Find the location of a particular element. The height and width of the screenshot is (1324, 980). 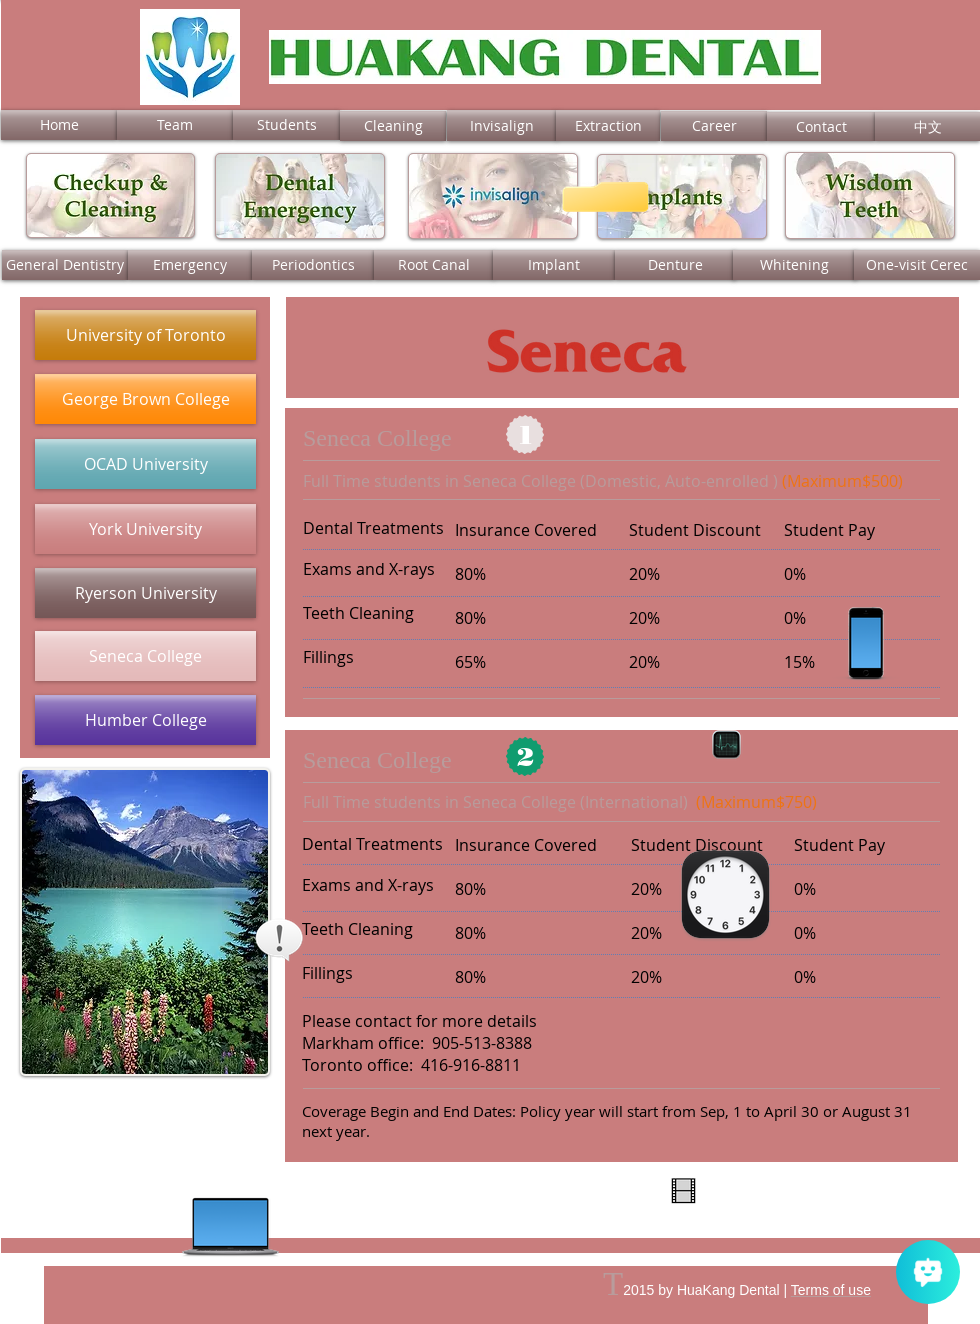

open activity monitor to view system processes is located at coordinates (726, 744).